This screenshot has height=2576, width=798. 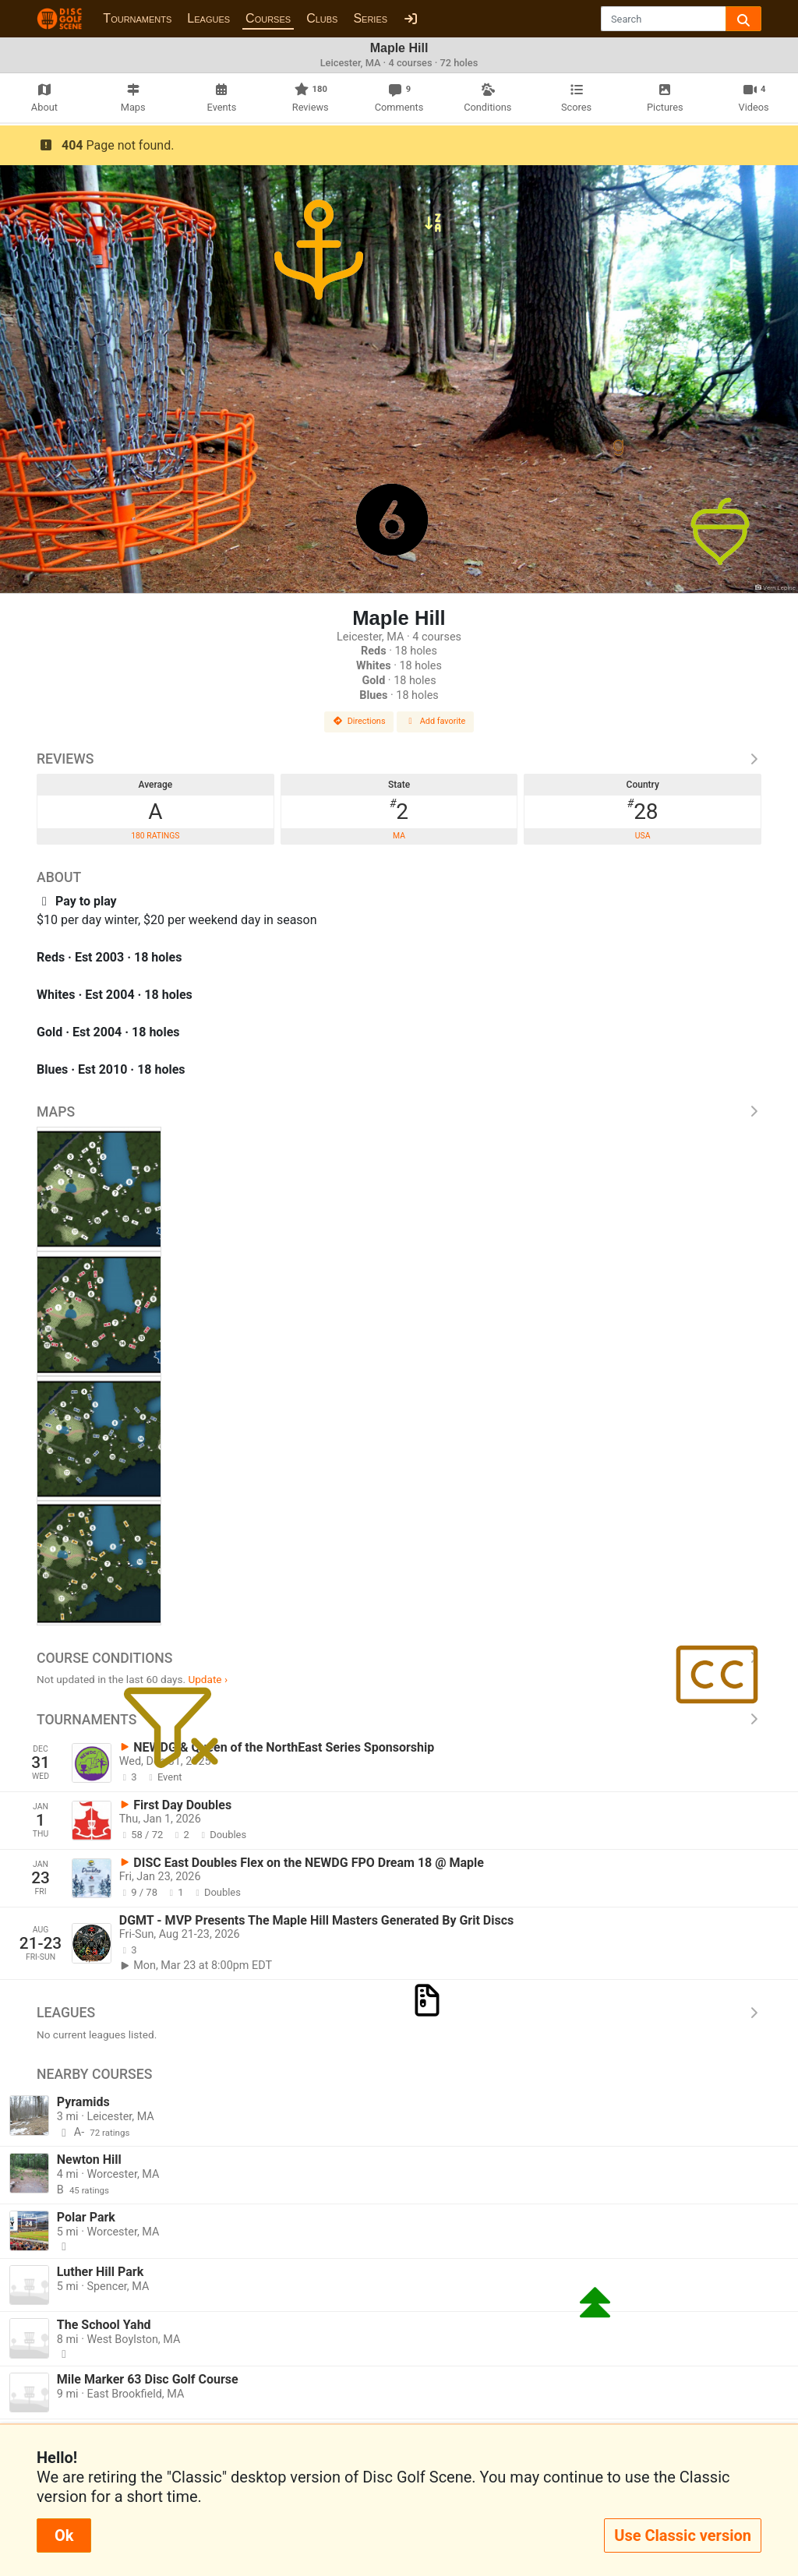 I want to click on clear all active filters, so click(x=168, y=1724).